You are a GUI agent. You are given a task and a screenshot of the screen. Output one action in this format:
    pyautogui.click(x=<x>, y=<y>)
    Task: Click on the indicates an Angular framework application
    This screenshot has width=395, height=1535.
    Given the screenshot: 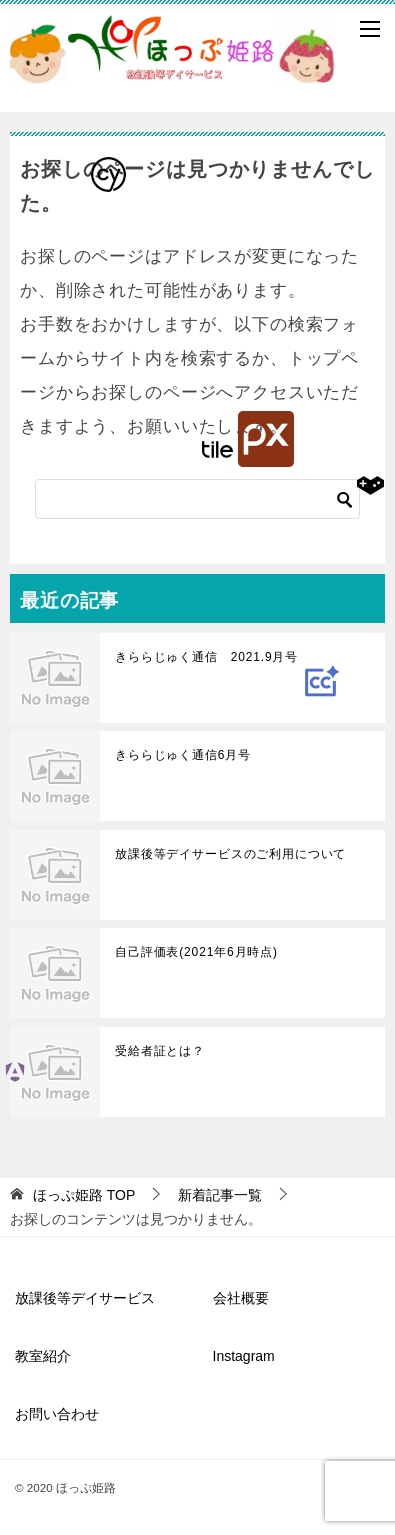 What is the action you would take?
    pyautogui.click(x=15, y=1072)
    